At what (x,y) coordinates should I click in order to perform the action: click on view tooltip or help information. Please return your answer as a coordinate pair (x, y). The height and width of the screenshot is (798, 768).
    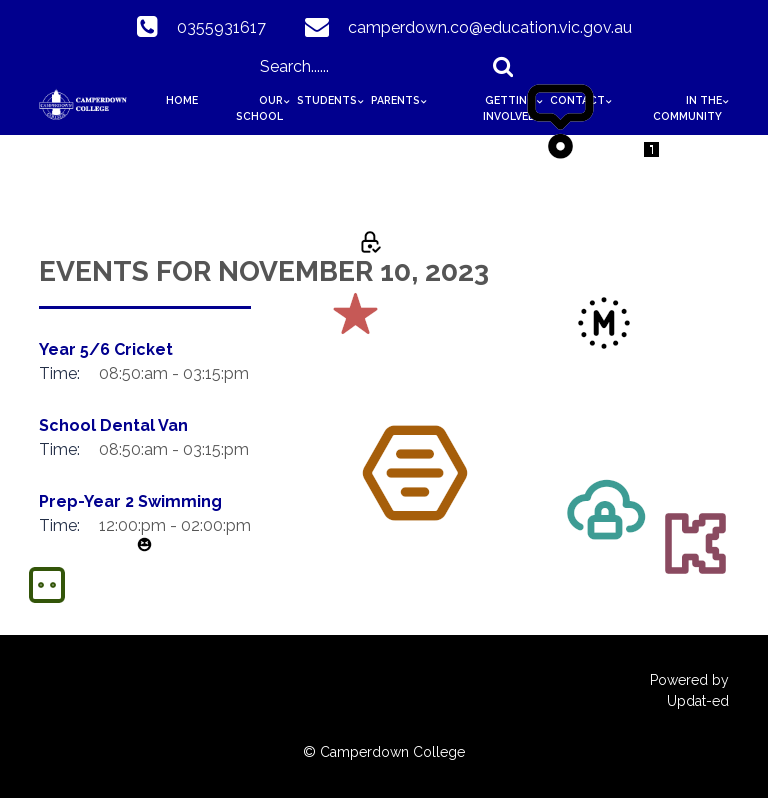
    Looking at the image, I should click on (560, 121).